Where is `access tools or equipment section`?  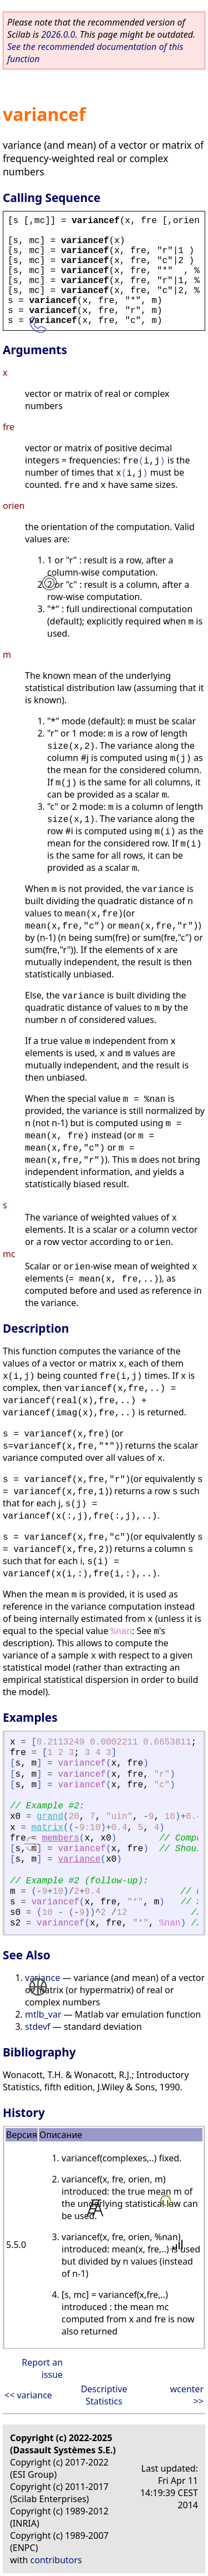 access tools or equipment section is located at coordinates (95, 2208).